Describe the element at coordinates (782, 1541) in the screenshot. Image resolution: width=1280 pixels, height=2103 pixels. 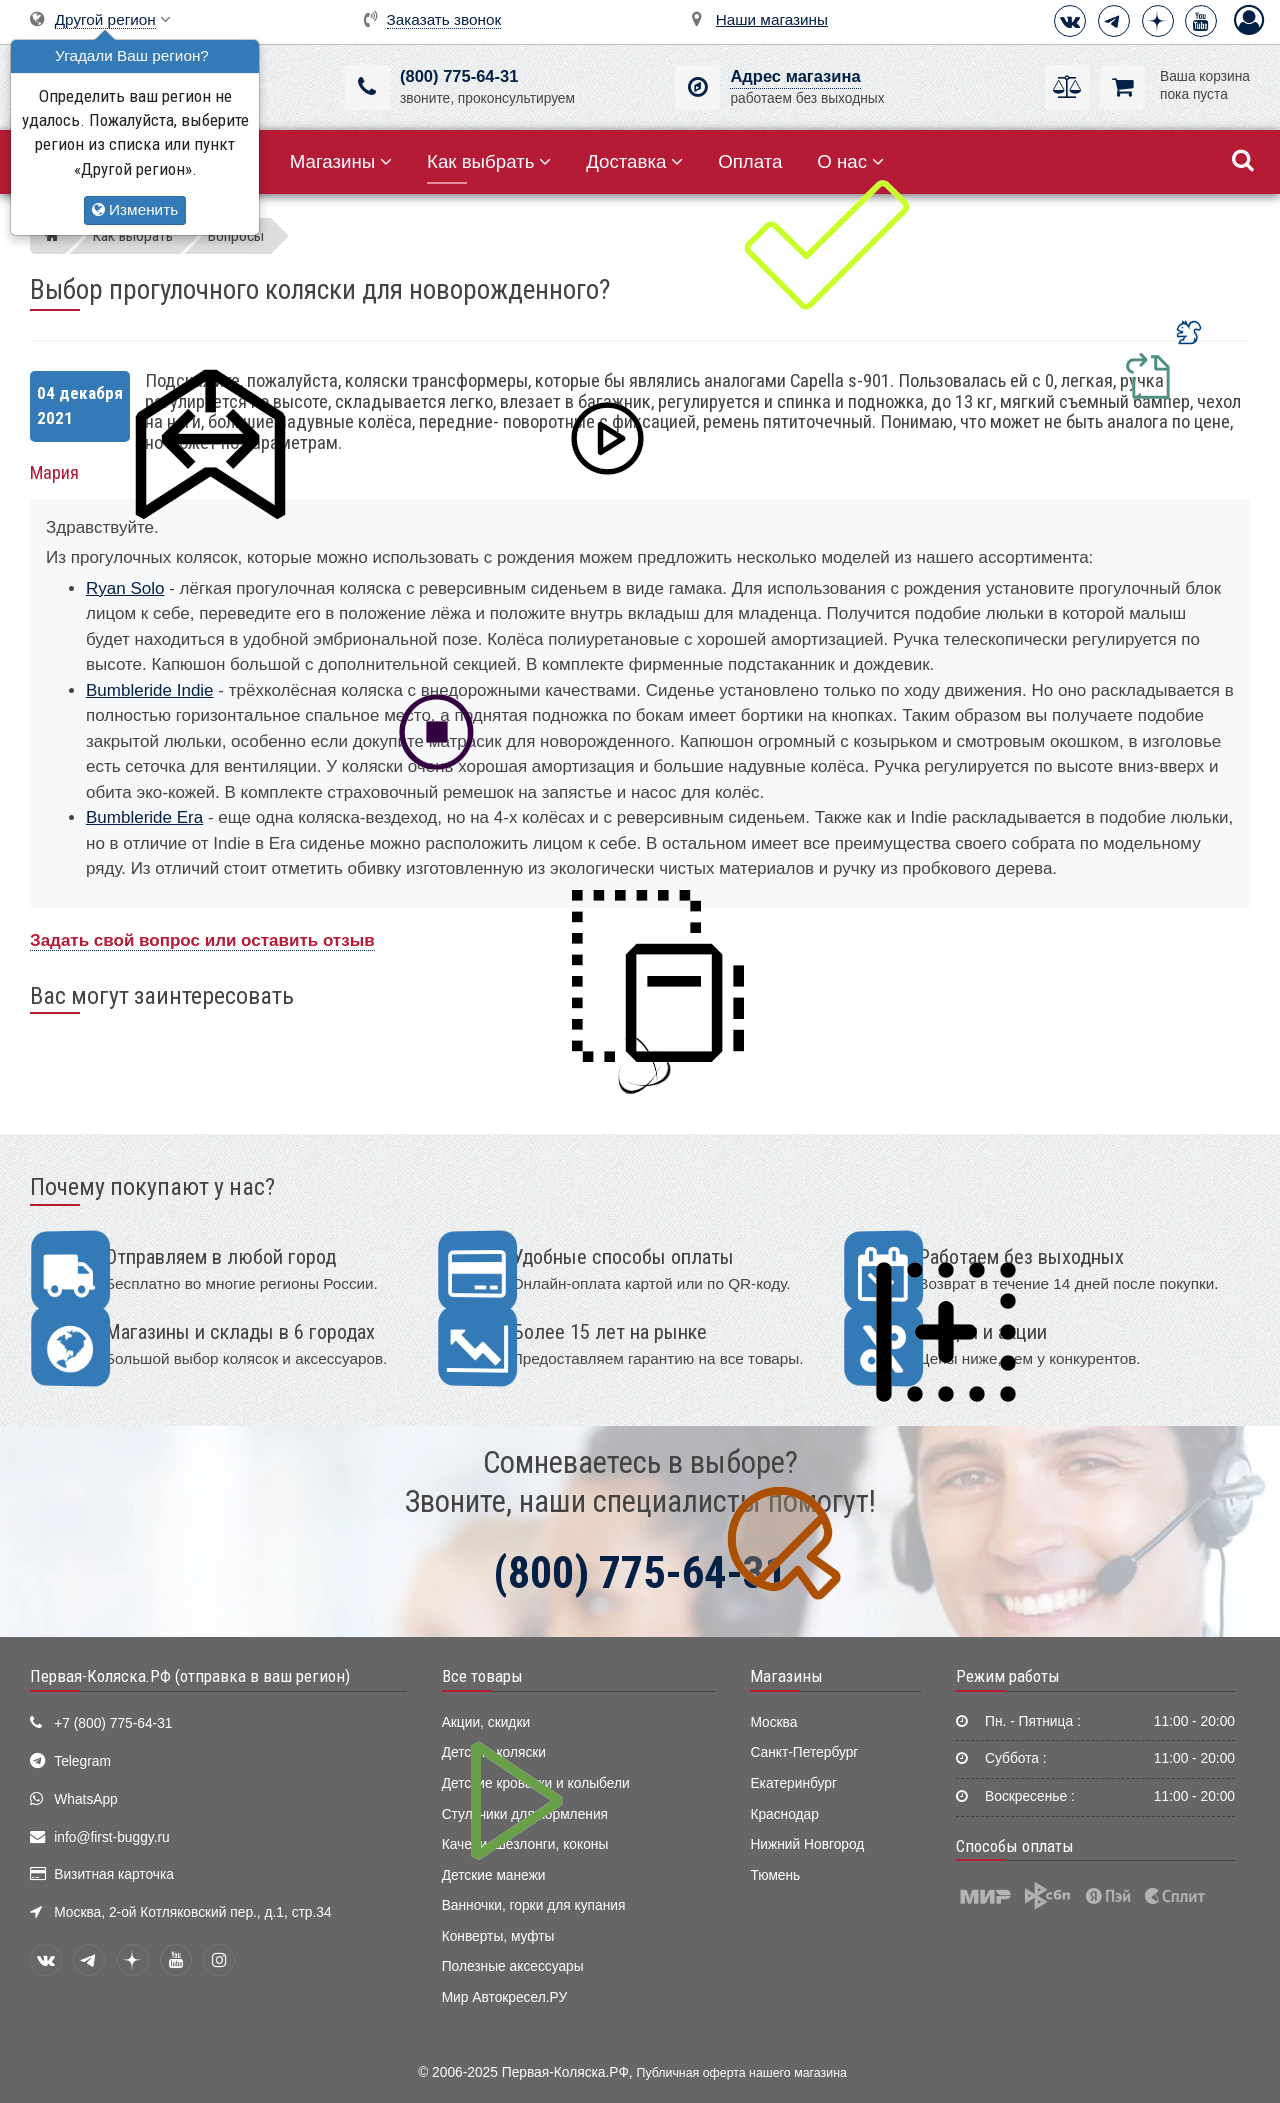
I see `access ping pong or table tennis game` at that location.